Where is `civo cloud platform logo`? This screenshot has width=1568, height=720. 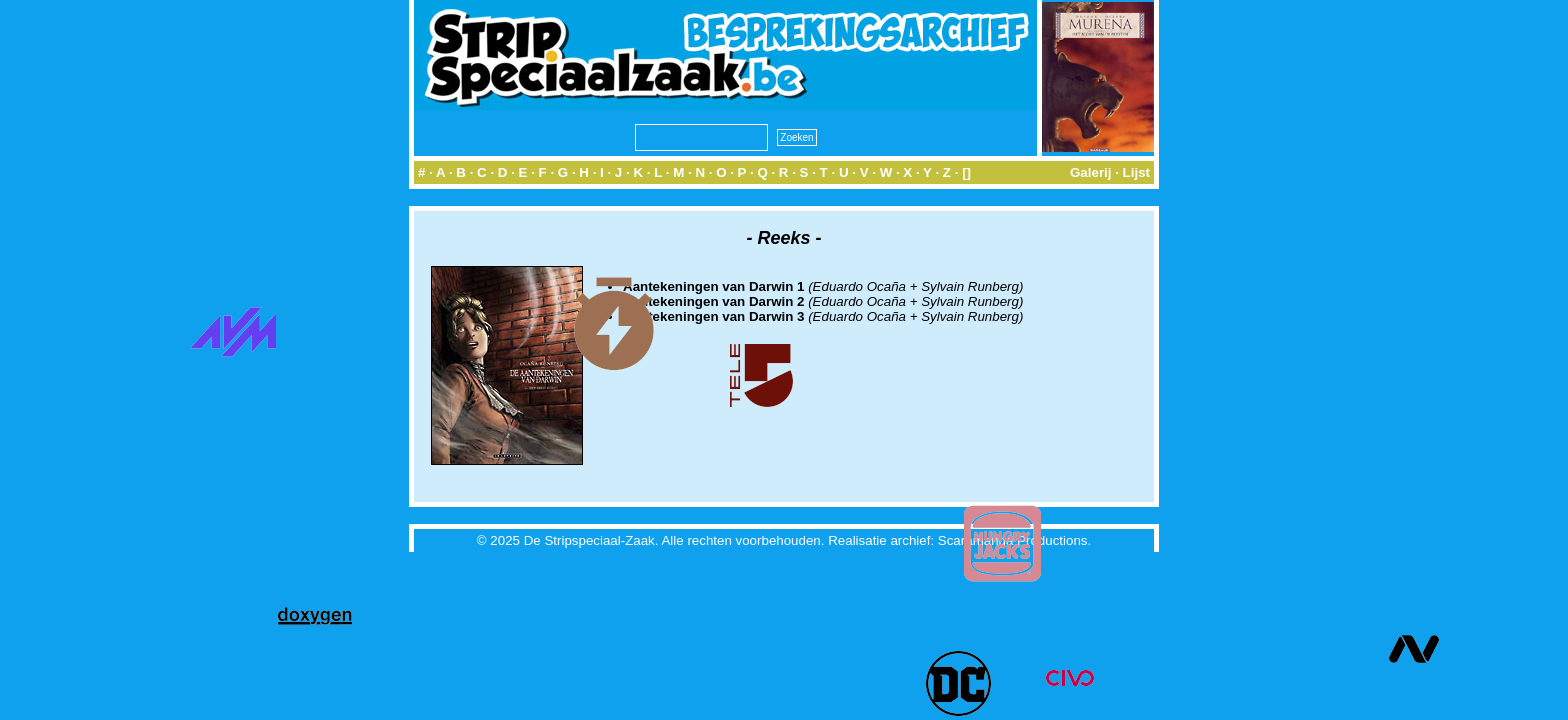
civo cloud platform logo is located at coordinates (1070, 678).